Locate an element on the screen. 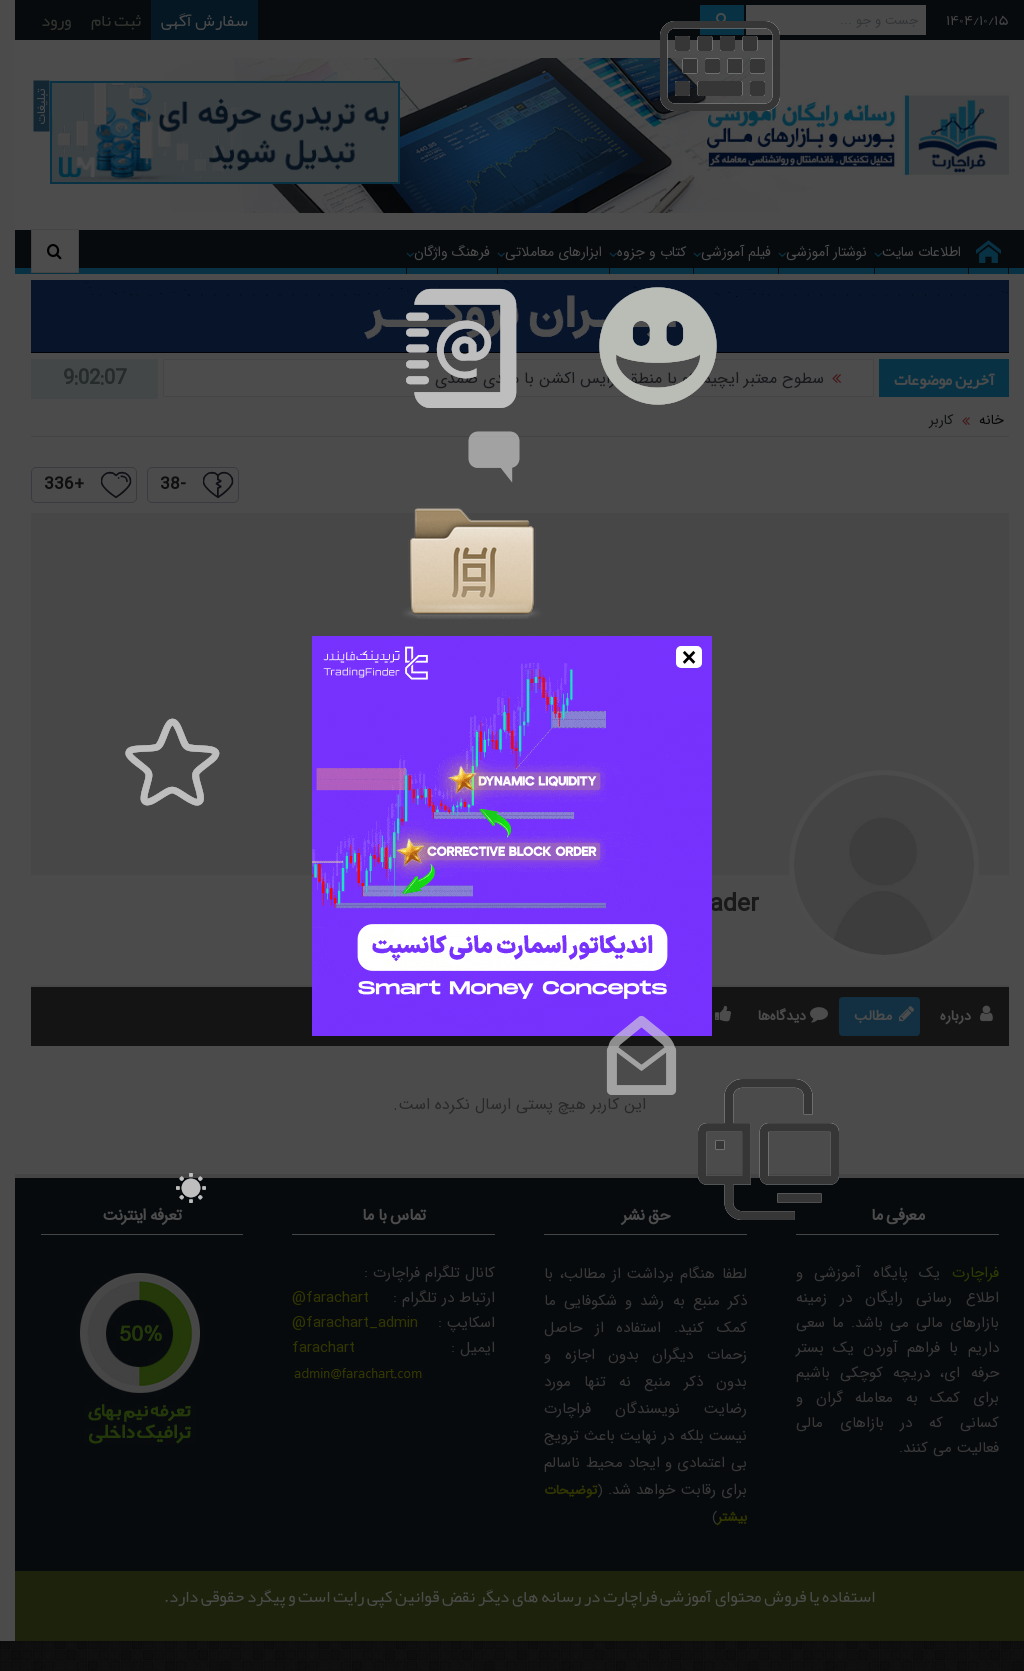 This screenshot has height=1671, width=1024. indicates a message has been read is located at coordinates (641, 1055).